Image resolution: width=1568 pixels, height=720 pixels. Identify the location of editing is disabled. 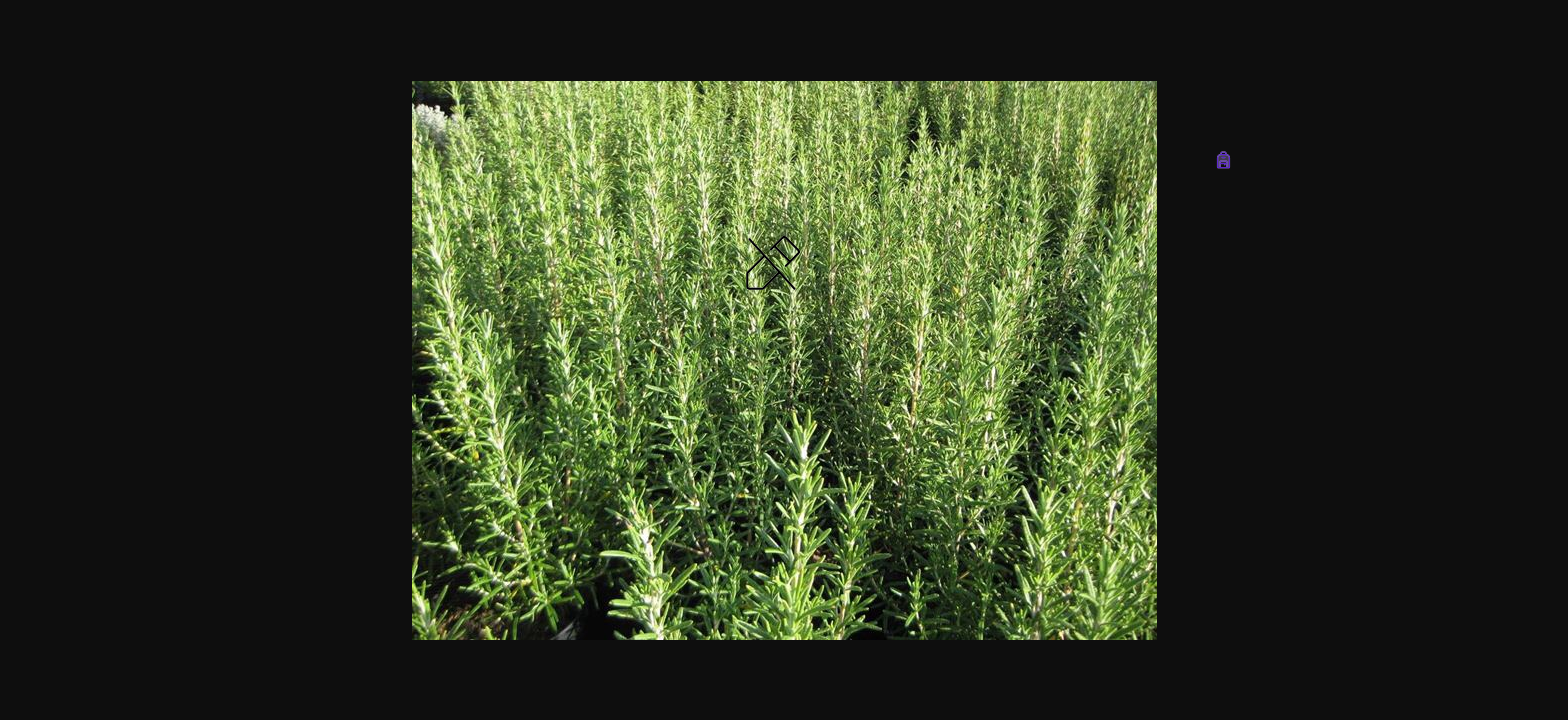
(772, 264).